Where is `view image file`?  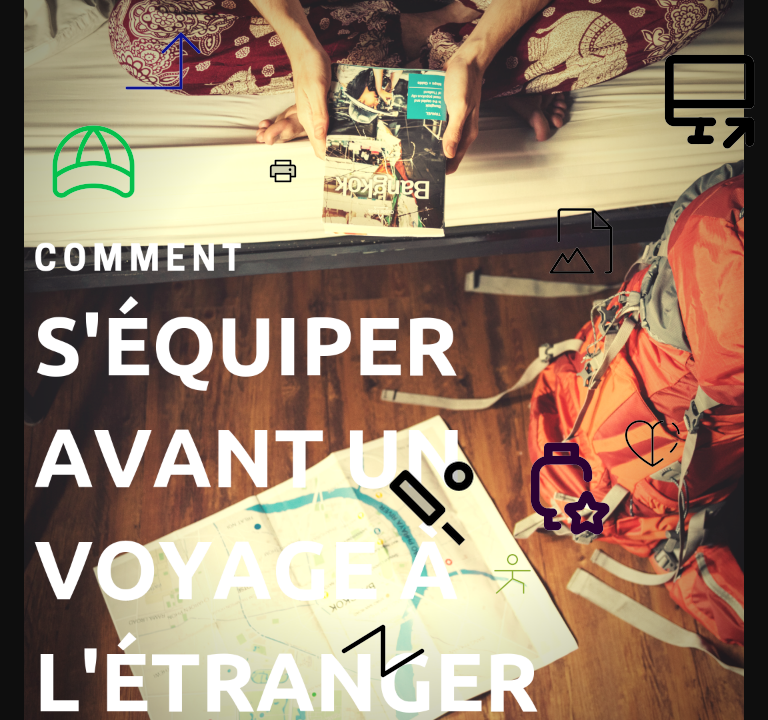
view image file is located at coordinates (585, 241).